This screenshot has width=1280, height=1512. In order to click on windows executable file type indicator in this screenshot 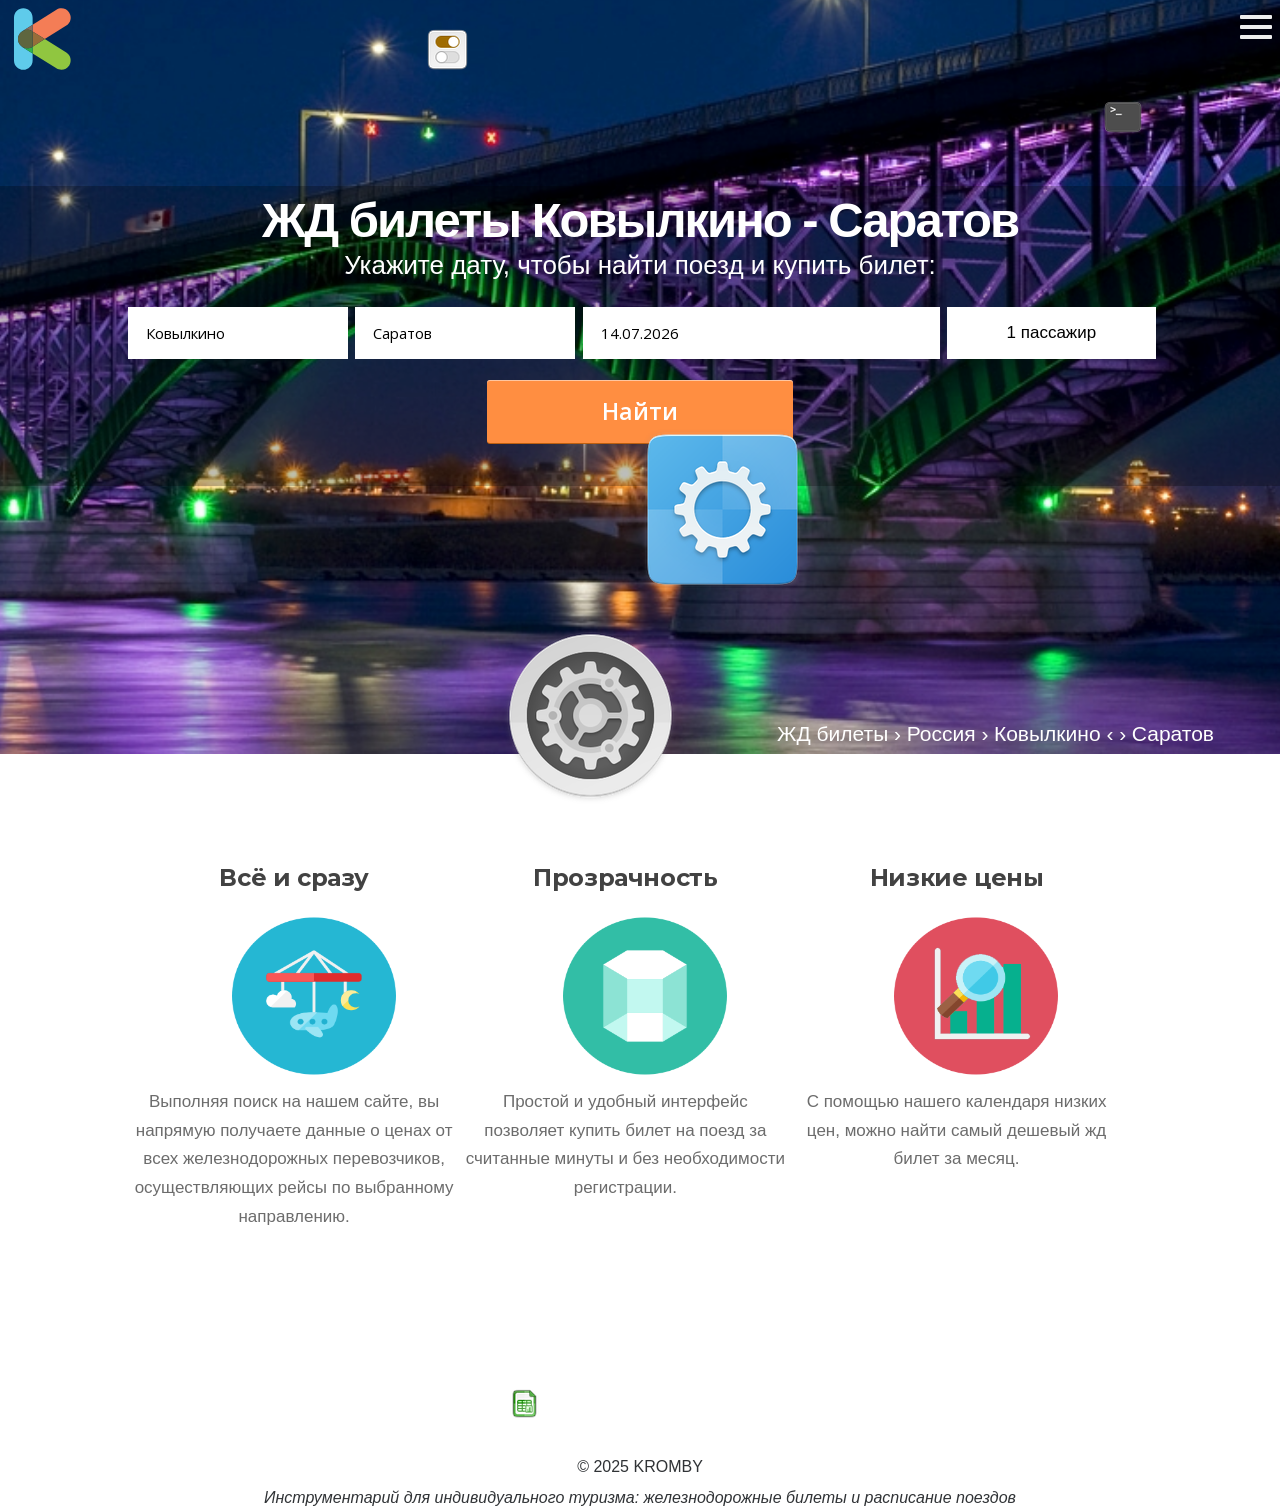, I will do `click(722, 509)`.